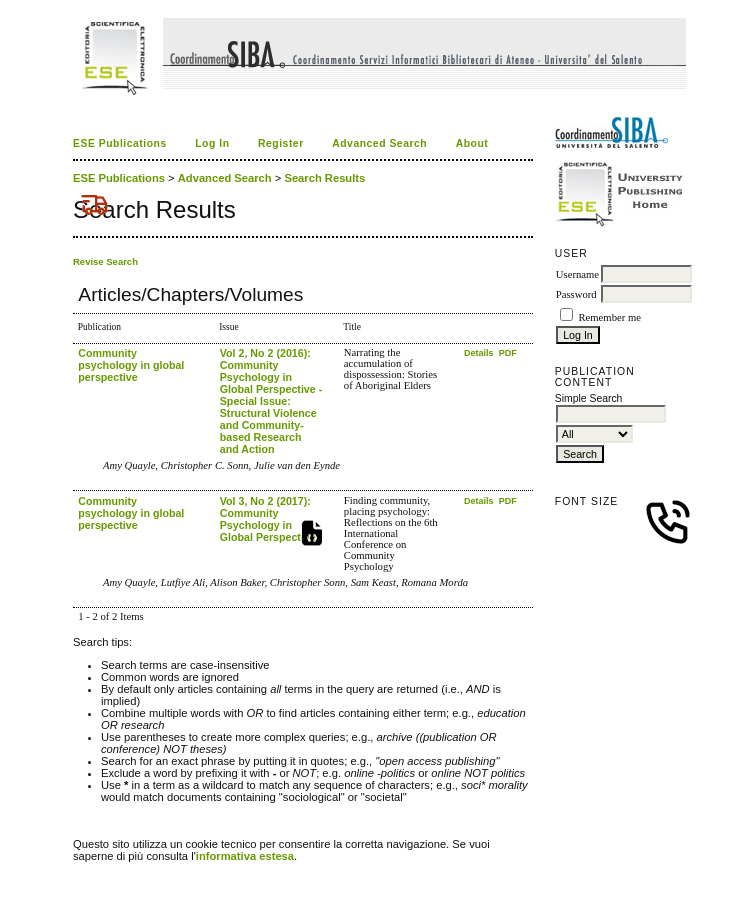  Describe the element at coordinates (95, 205) in the screenshot. I see `track your delivery status` at that location.